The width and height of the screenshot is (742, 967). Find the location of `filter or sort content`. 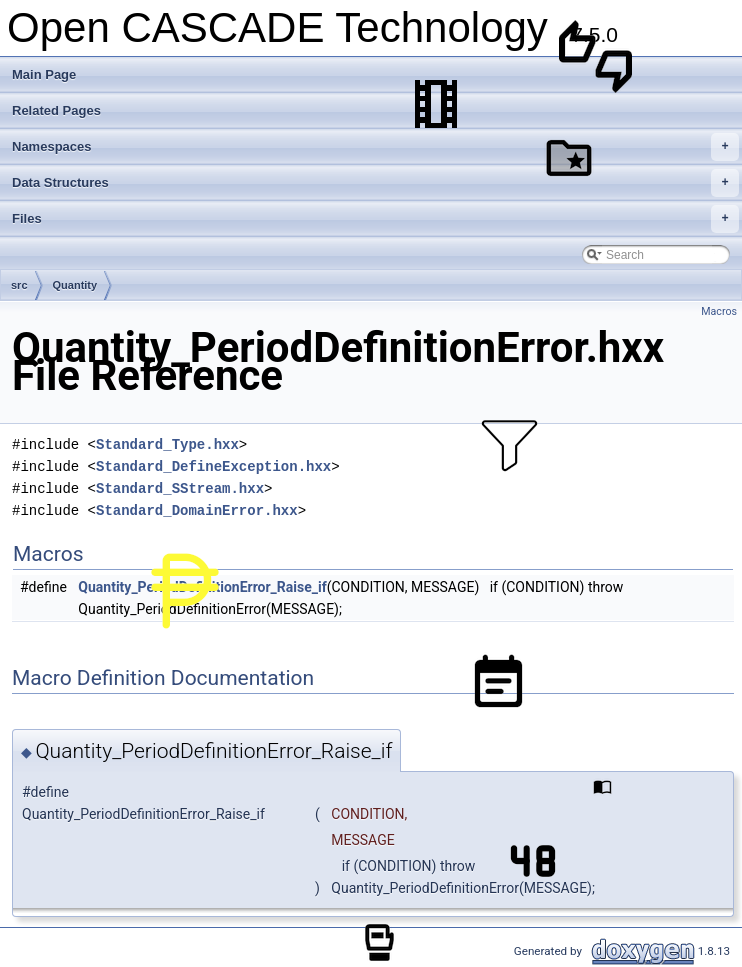

filter or sort content is located at coordinates (509, 443).